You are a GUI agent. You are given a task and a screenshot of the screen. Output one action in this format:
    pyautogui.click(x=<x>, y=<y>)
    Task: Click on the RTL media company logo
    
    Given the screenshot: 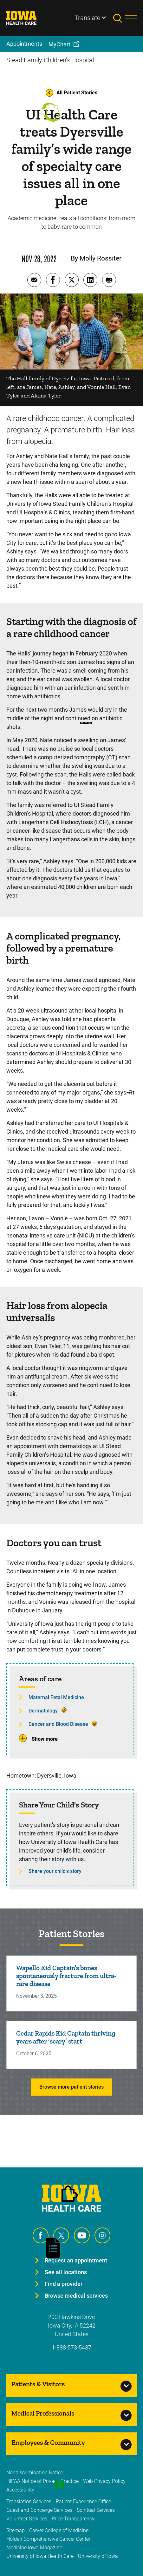 What is the action you would take?
    pyautogui.click(x=86, y=723)
    